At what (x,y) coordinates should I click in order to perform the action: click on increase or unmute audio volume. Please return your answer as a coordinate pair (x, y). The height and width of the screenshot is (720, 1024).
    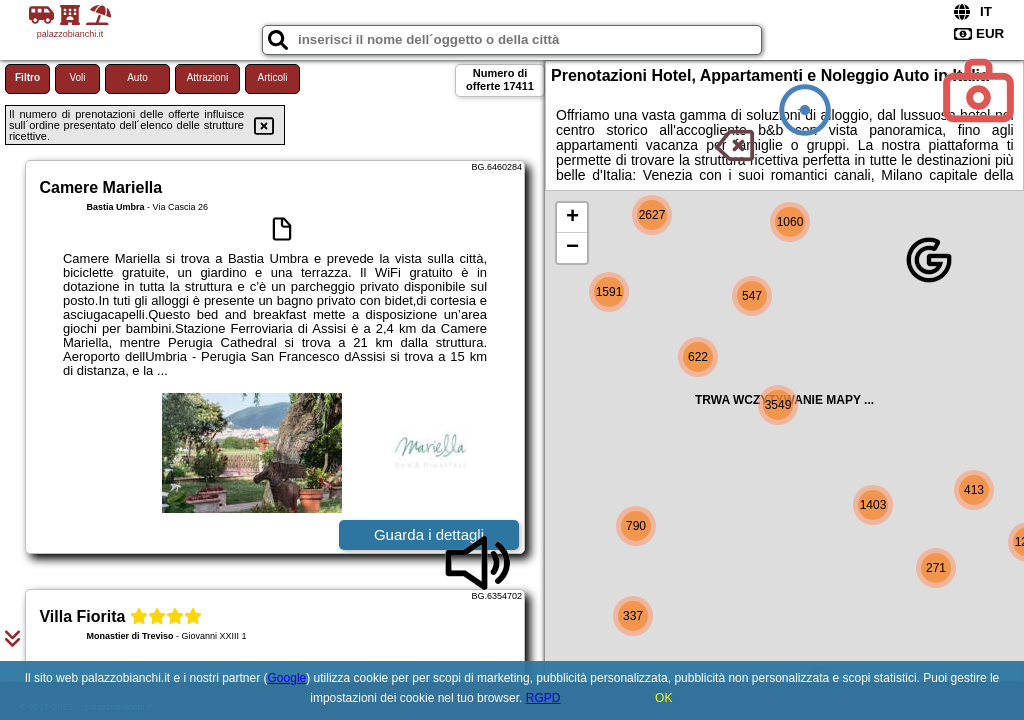
    Looking at the image, I should click on (477, 563).